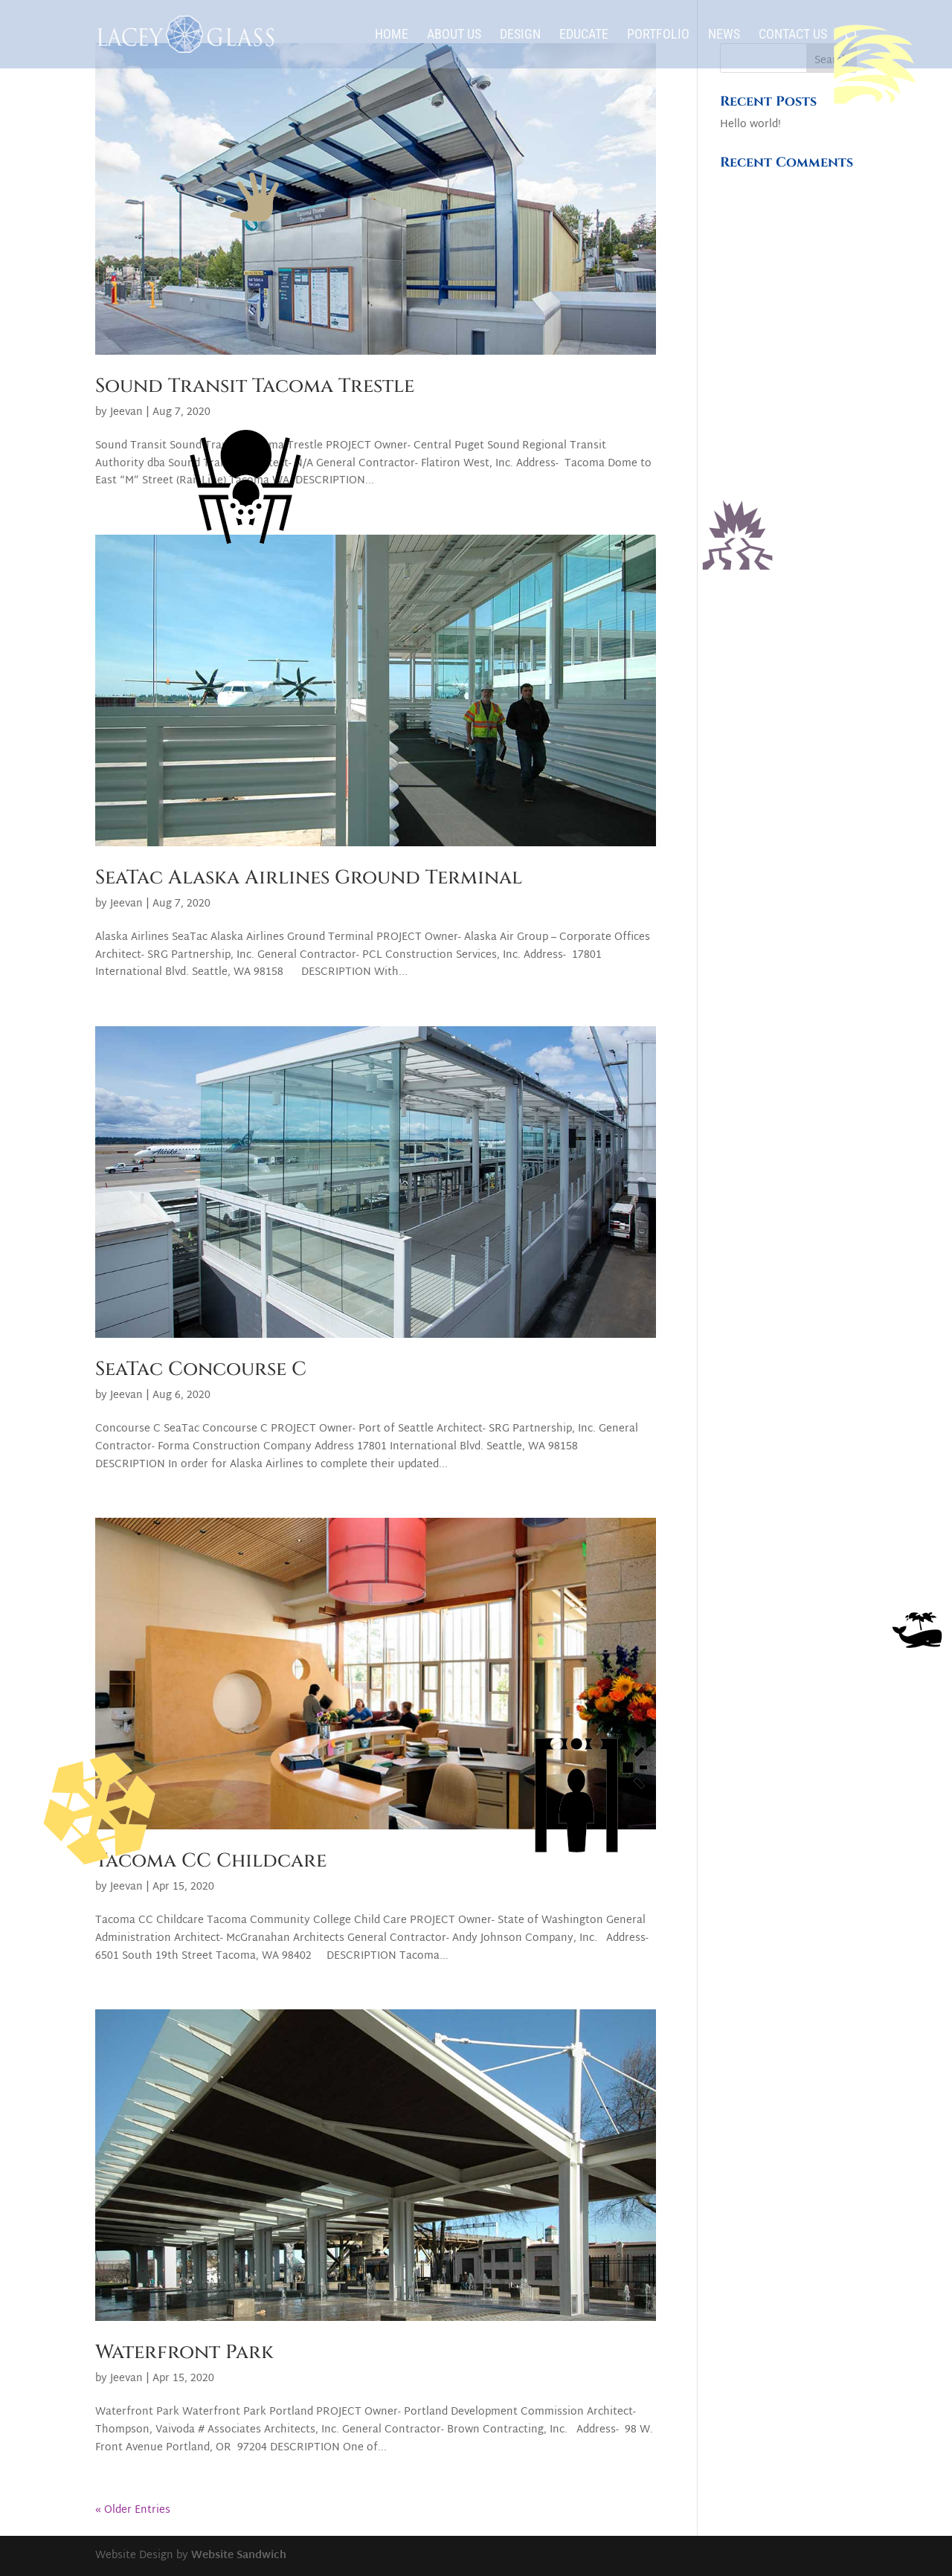 The height and width of the screenshot is (2576, 952). I want to click on activate fire-based attack or ability, so click(875, 62).